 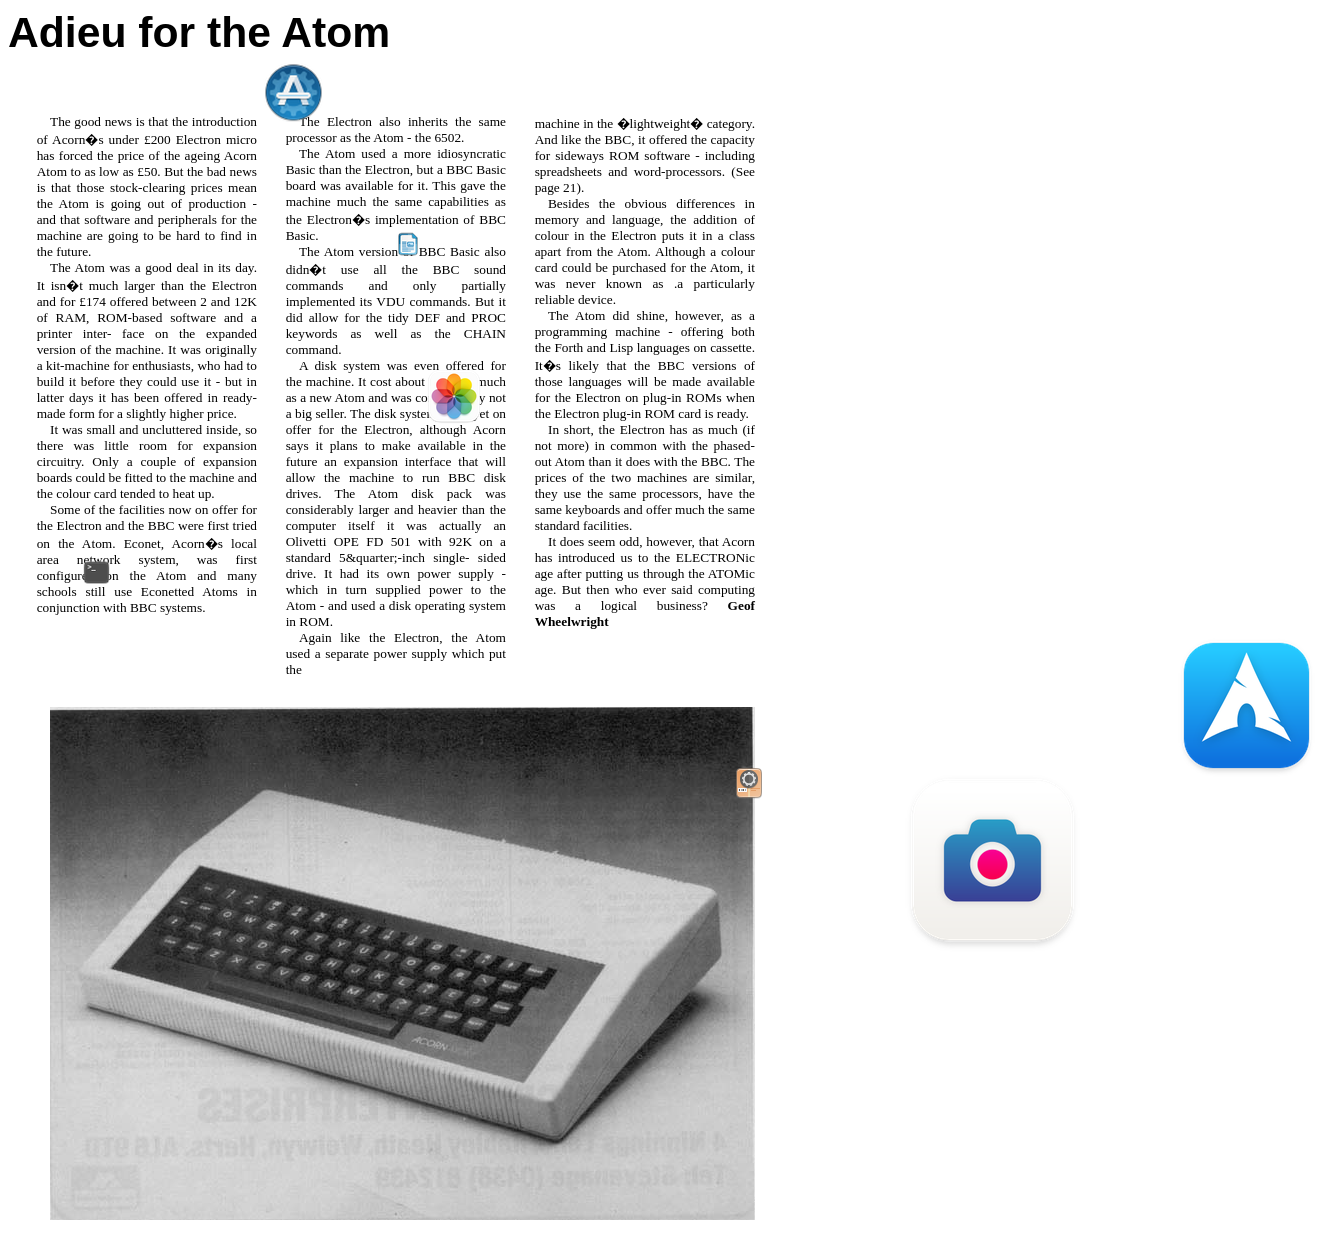 I want to click on open simplescreenrecorder app, so click(x=992, y=860).